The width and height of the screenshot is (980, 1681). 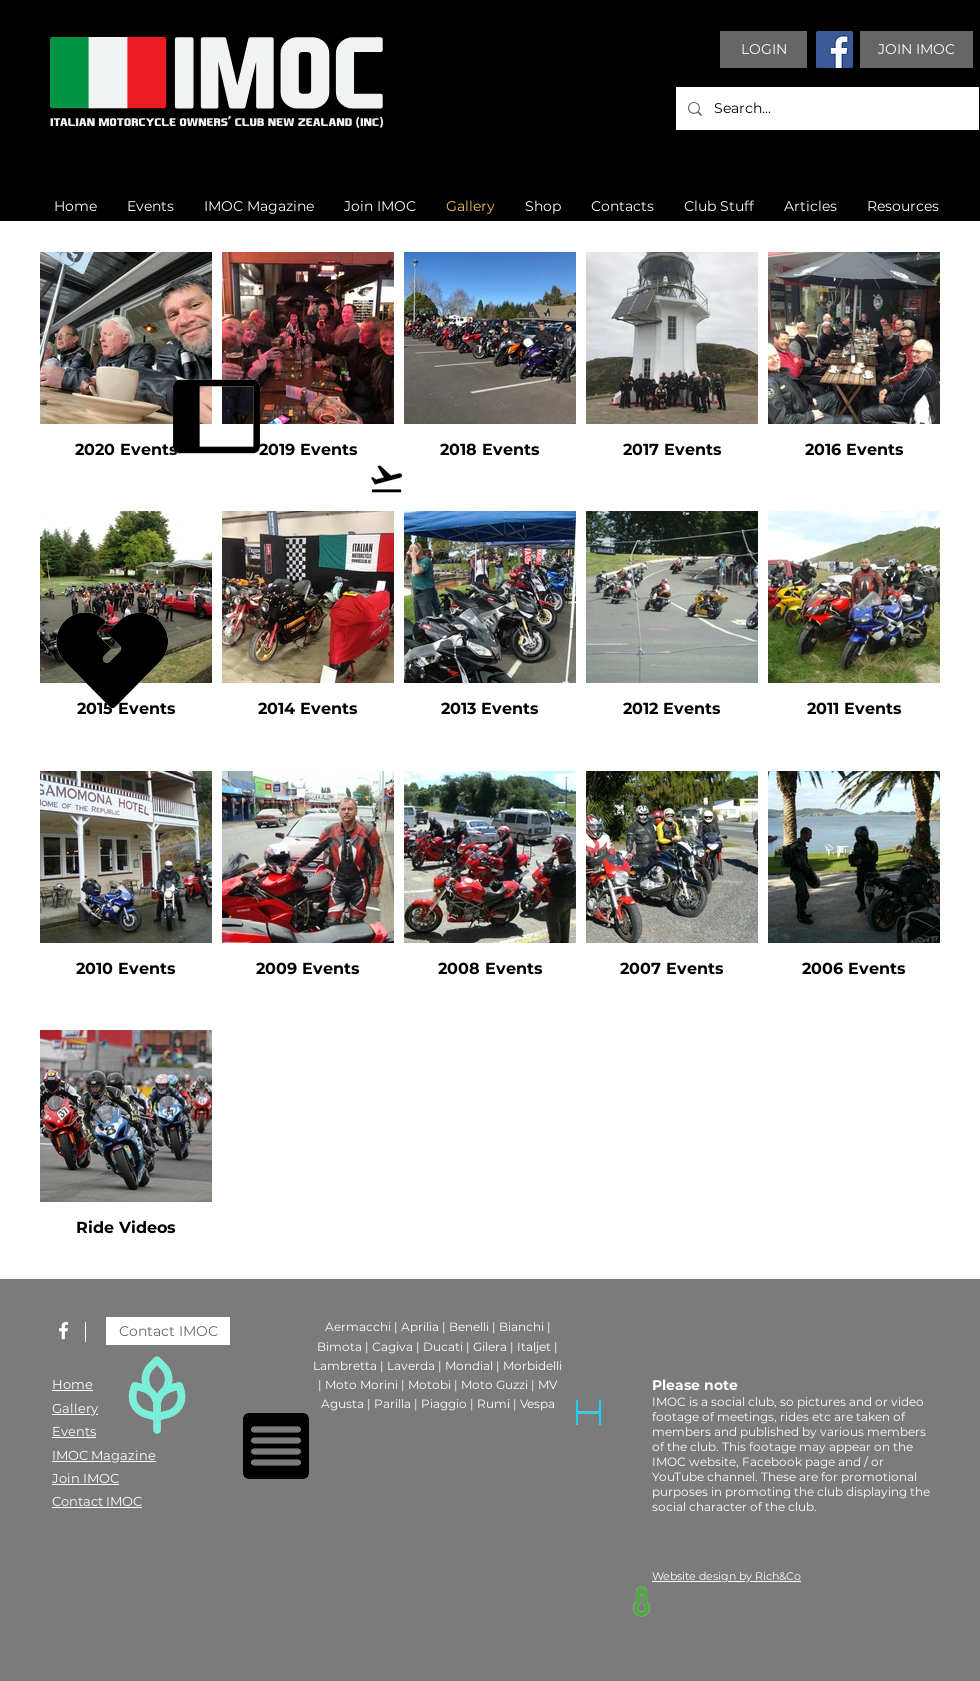 I want to click on justify text alignment, so click(x=276, y=1446).